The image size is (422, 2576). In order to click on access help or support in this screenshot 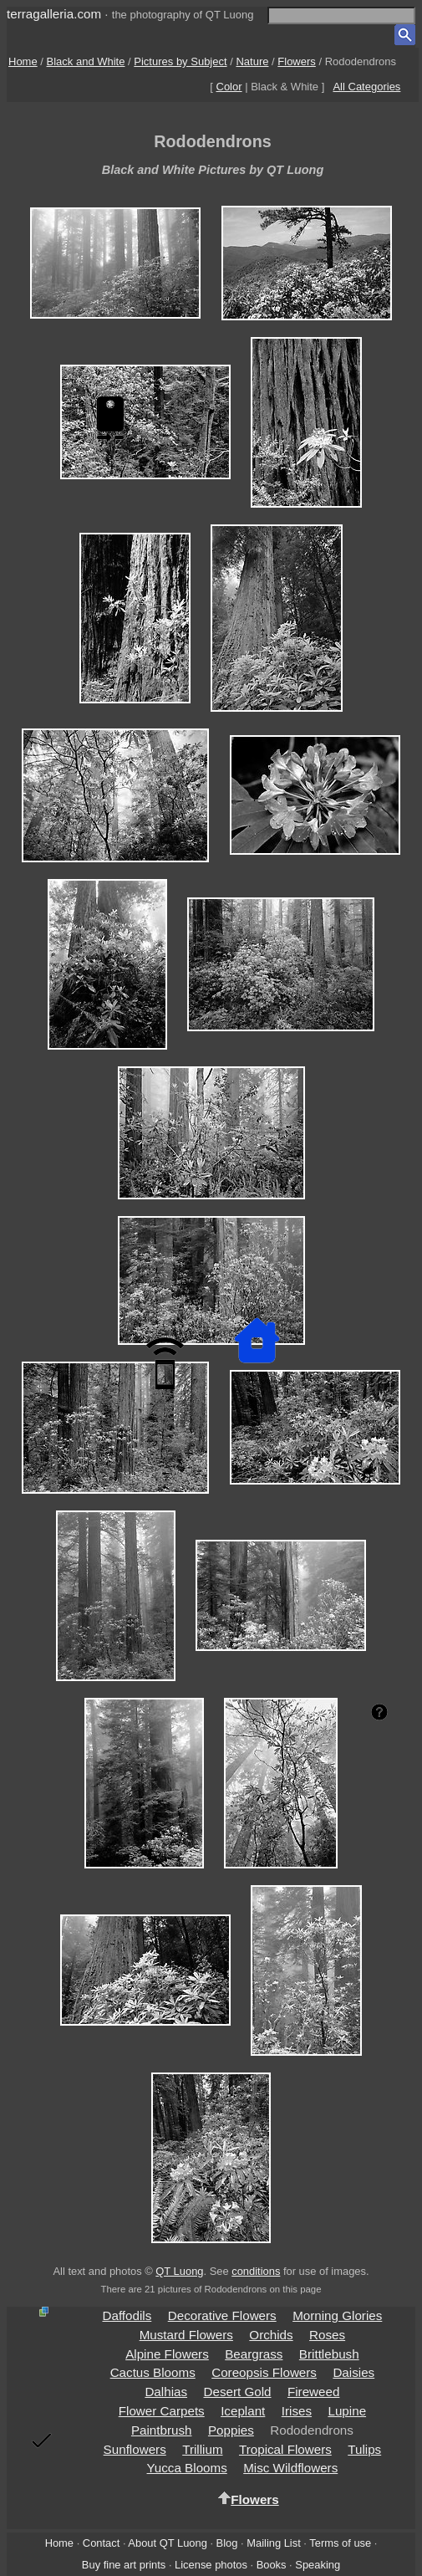, I will do `click(379, 1712)`.